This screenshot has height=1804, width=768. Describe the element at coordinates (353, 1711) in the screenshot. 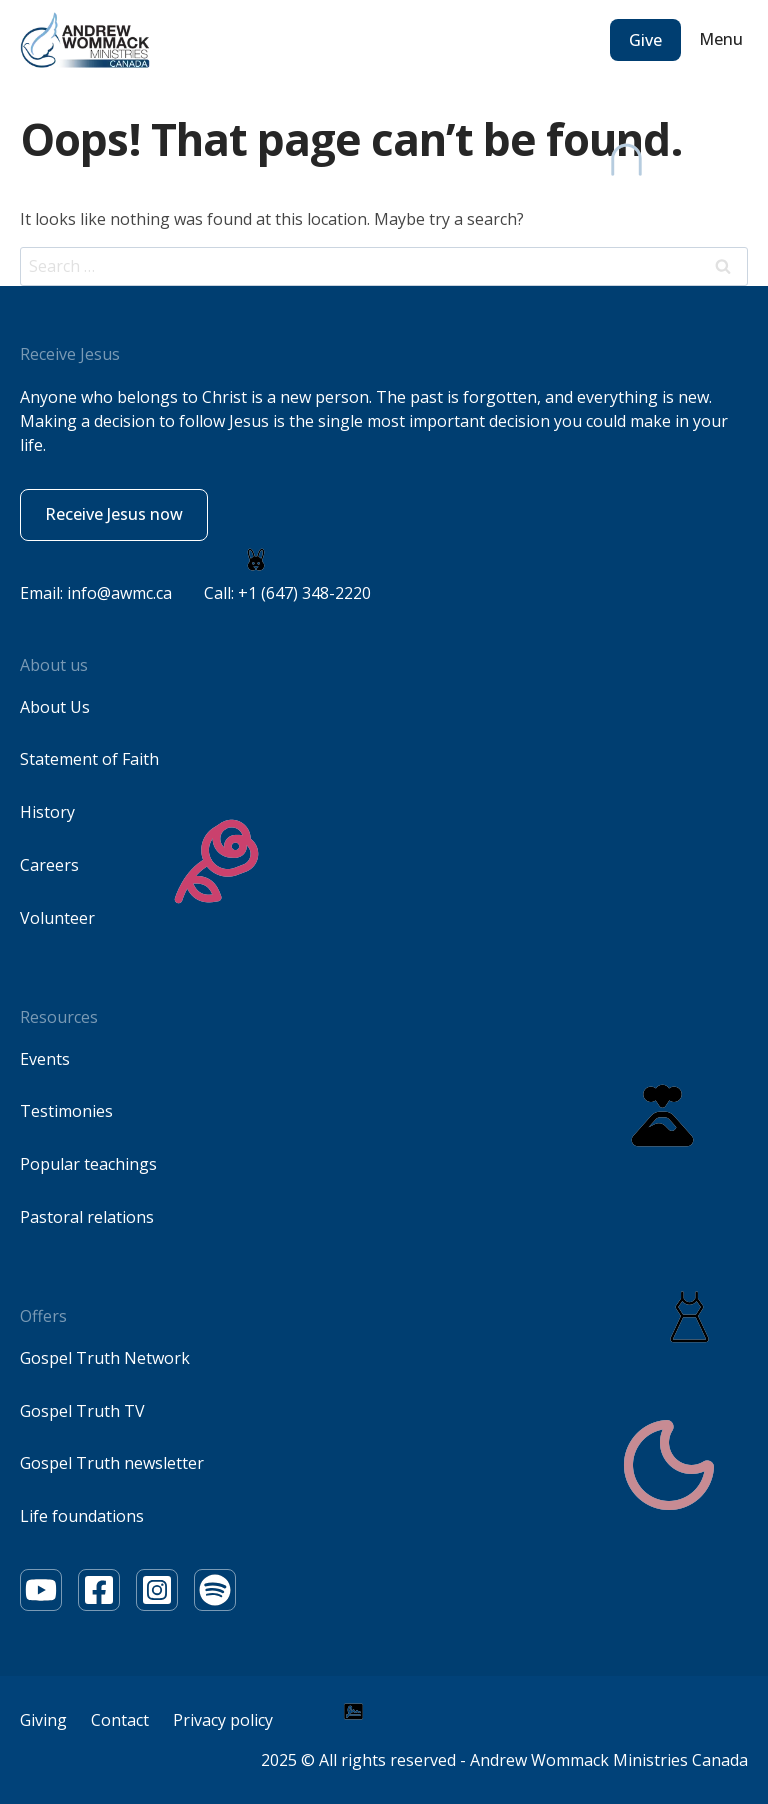

I see `add your signature to a document` at that location.